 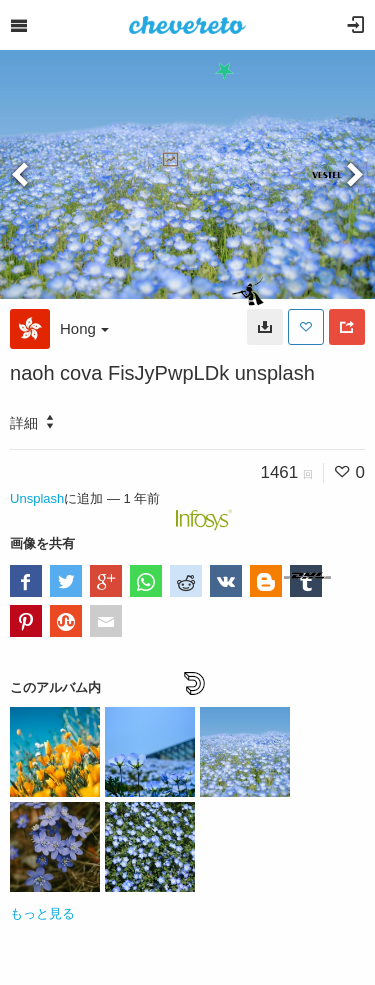 What do you see at coordinates (194, 683) in the screenshot?
I see `open the Dailymotion app` at bounding box center [194, 683].